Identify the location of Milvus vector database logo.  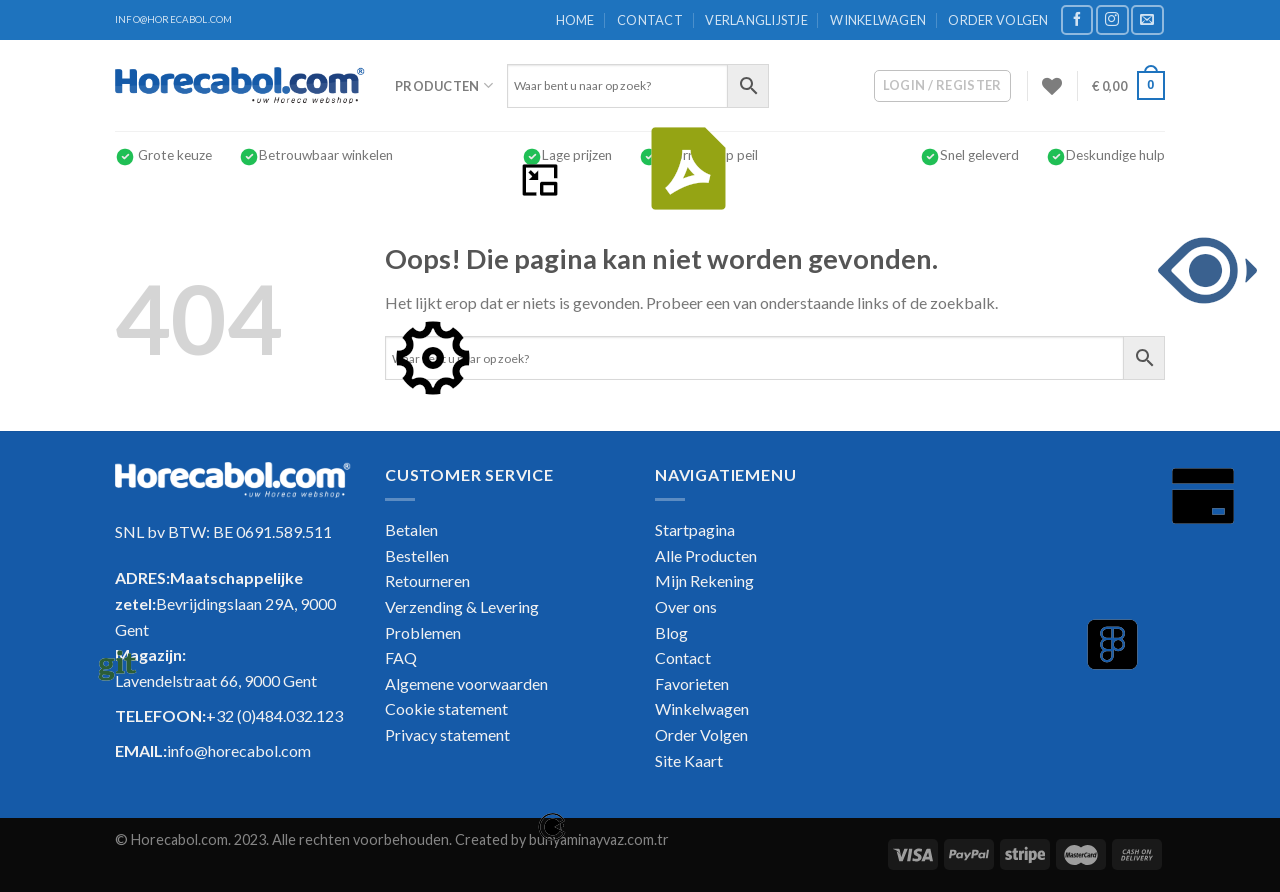
(1207, 270).